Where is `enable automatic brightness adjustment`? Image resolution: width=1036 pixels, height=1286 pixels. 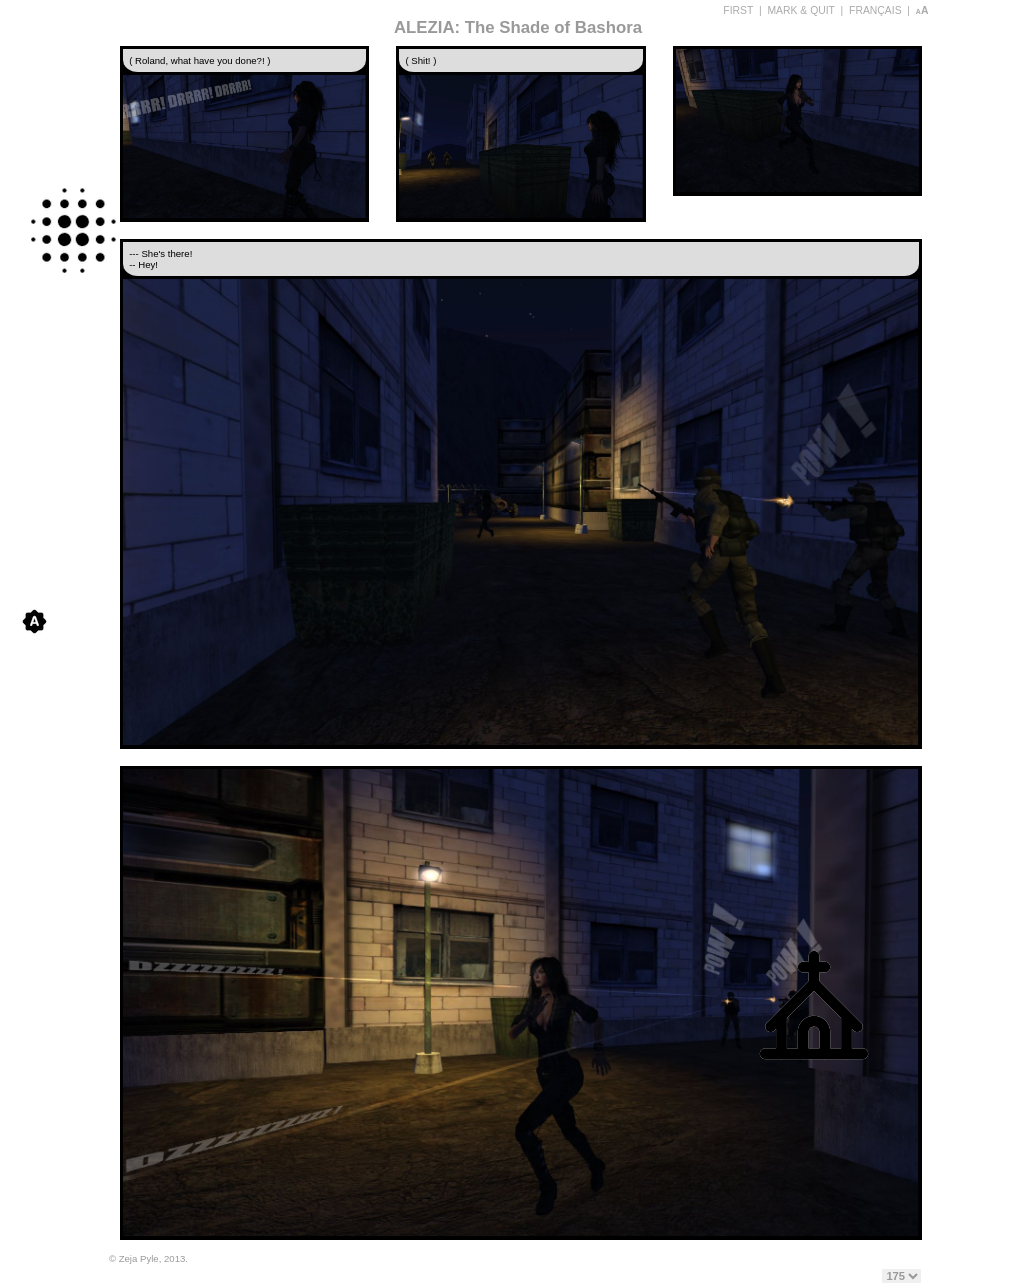 enable automatic brightness adjustment is located at coordinates (34, 621).